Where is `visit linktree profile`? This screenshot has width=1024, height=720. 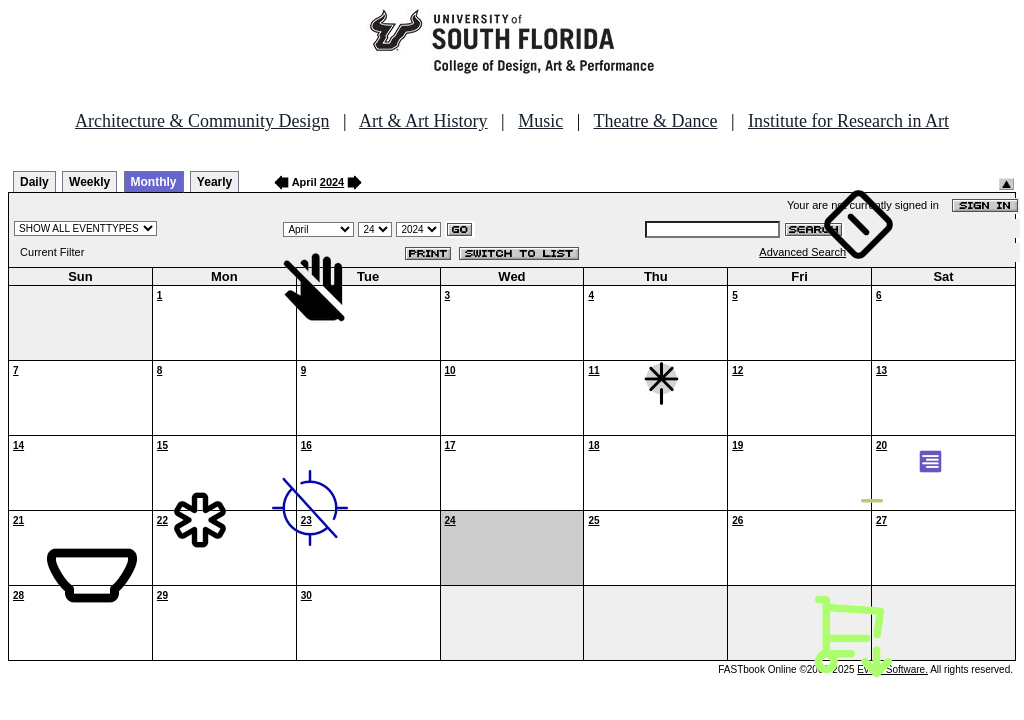 visit linktree profile is located at coordinates (661, 383).